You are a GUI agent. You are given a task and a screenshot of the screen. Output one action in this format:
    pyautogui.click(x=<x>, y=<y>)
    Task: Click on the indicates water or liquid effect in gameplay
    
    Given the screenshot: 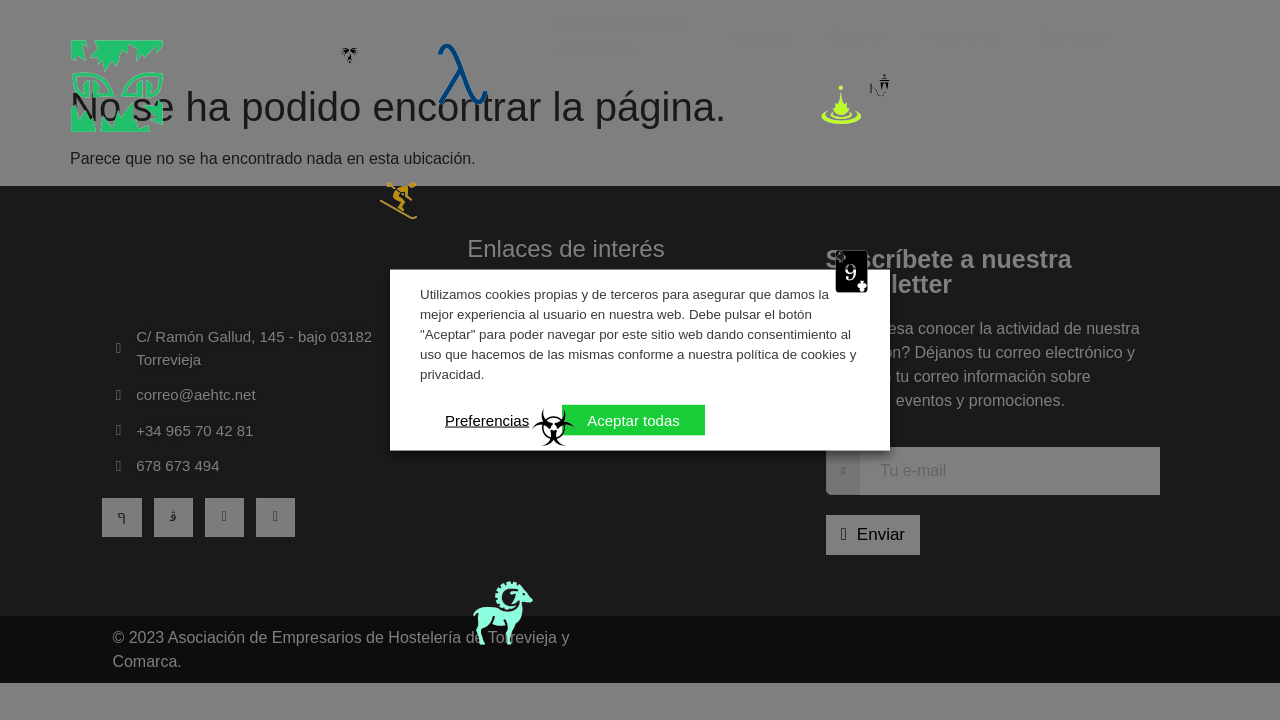 What is the action you would take?
    pyautogui.click(x=841, y=105)
    